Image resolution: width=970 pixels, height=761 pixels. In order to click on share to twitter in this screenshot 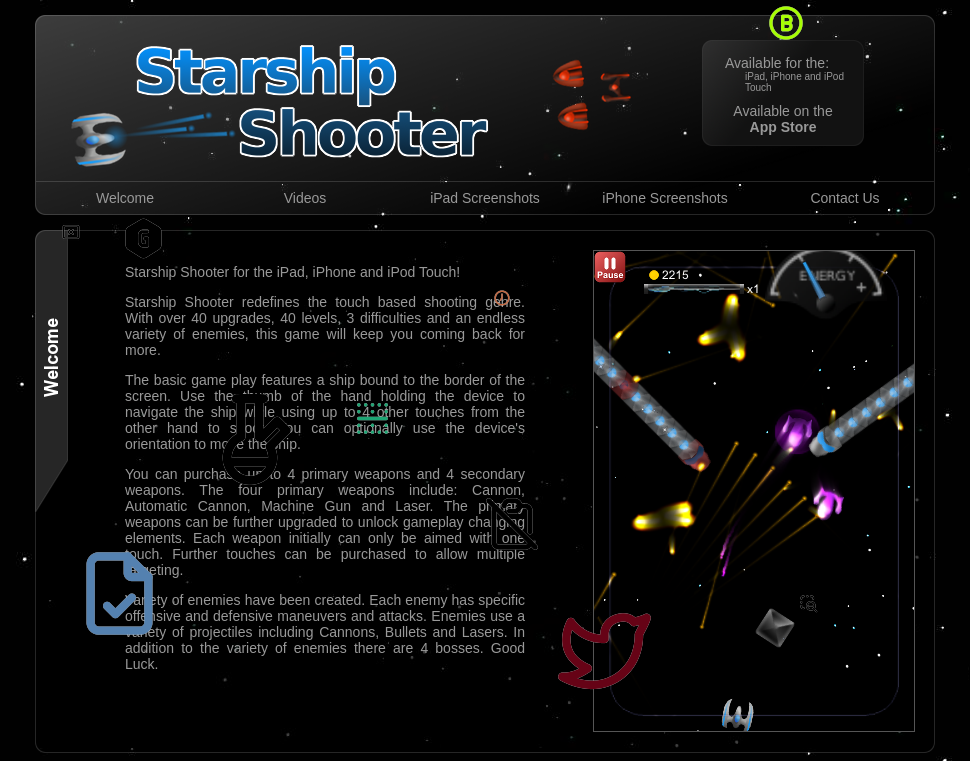, I will do `click(604, 651)`.